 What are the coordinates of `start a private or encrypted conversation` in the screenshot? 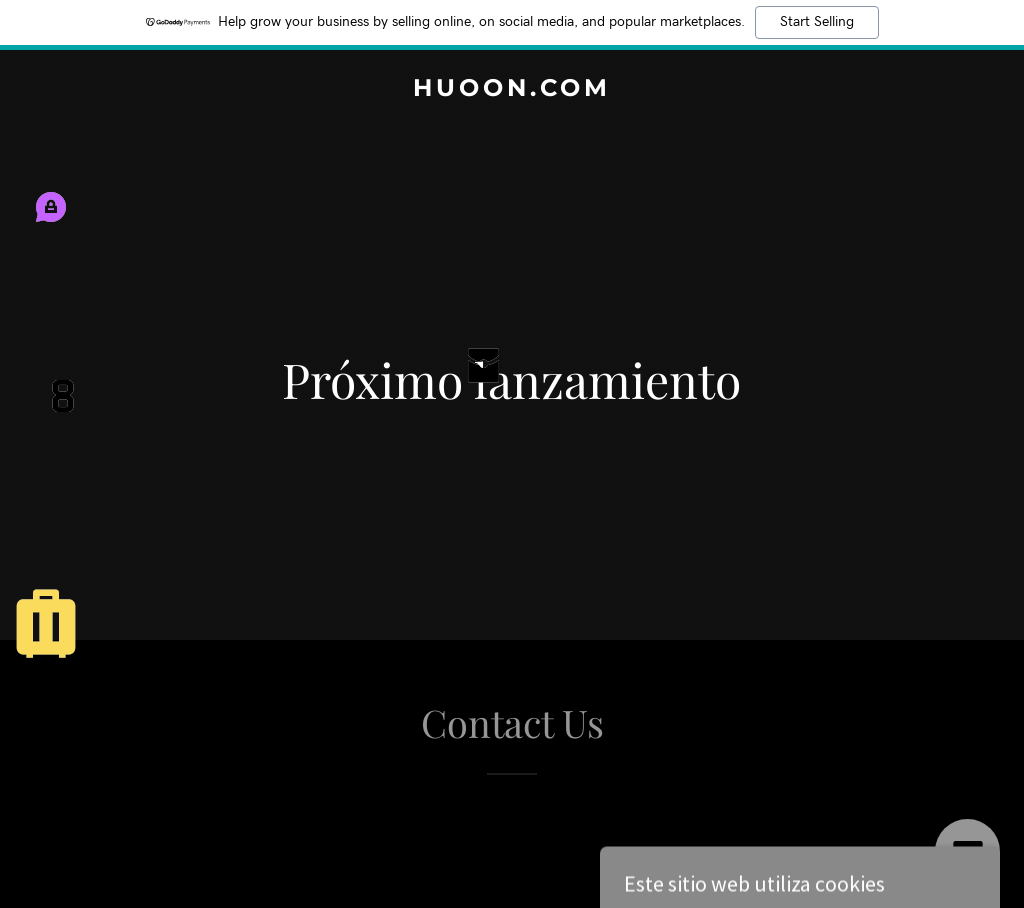 It's located at (51, 207).